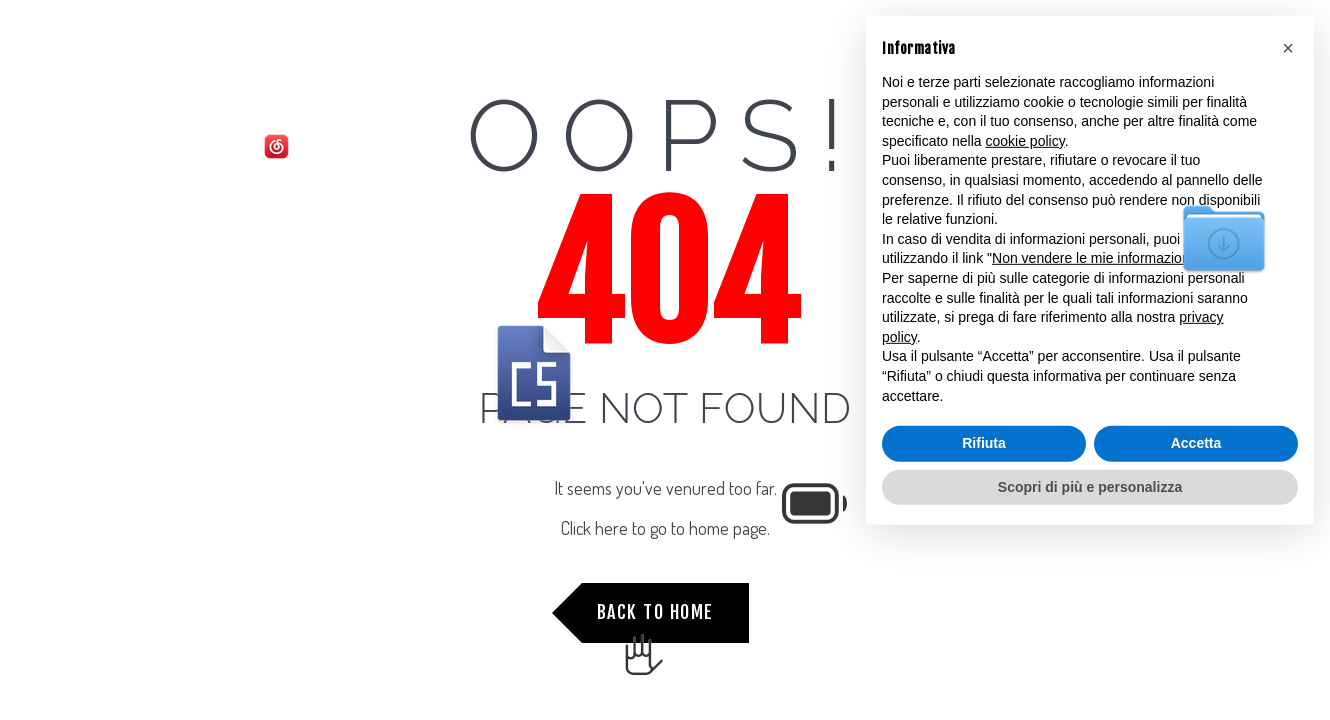 The height and width of the screenshot is (720, 1330). I want to click on open netease cloud music app, so click(276, 146).